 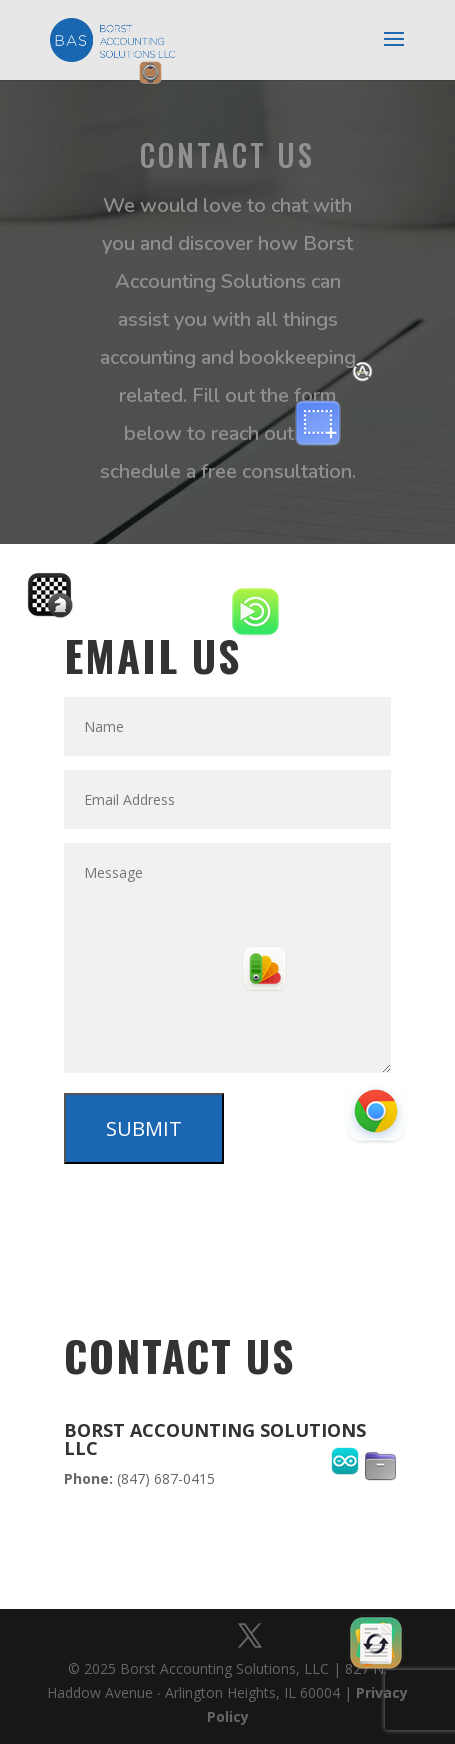 What do you see at coordinates (255, 611) in the screenshot?
I see `open the mate desktop environment app` at bounding box center [255, 611].